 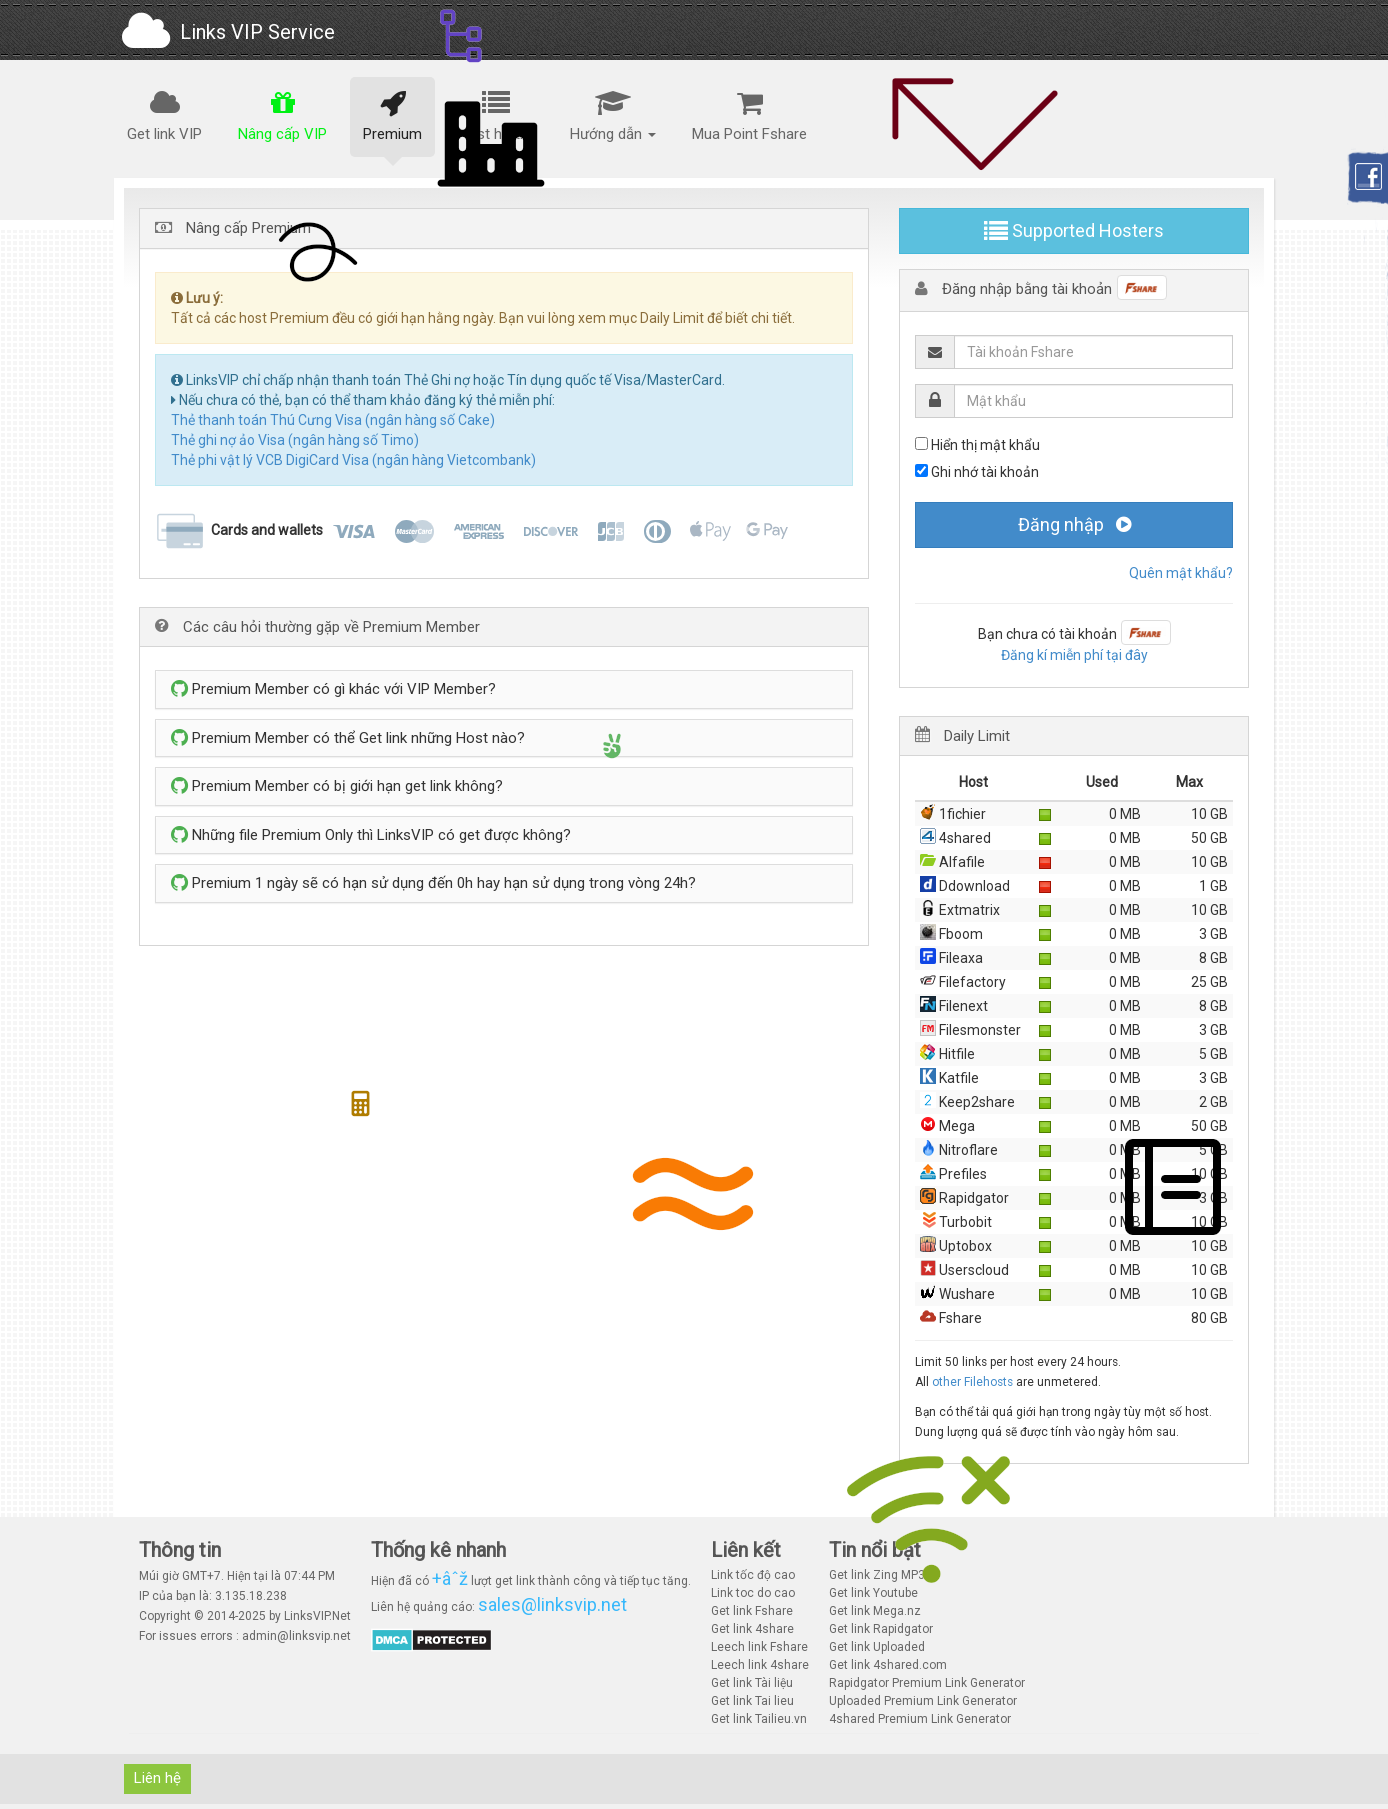 I want to click on view city or urban location, so click(x=491, y=144).